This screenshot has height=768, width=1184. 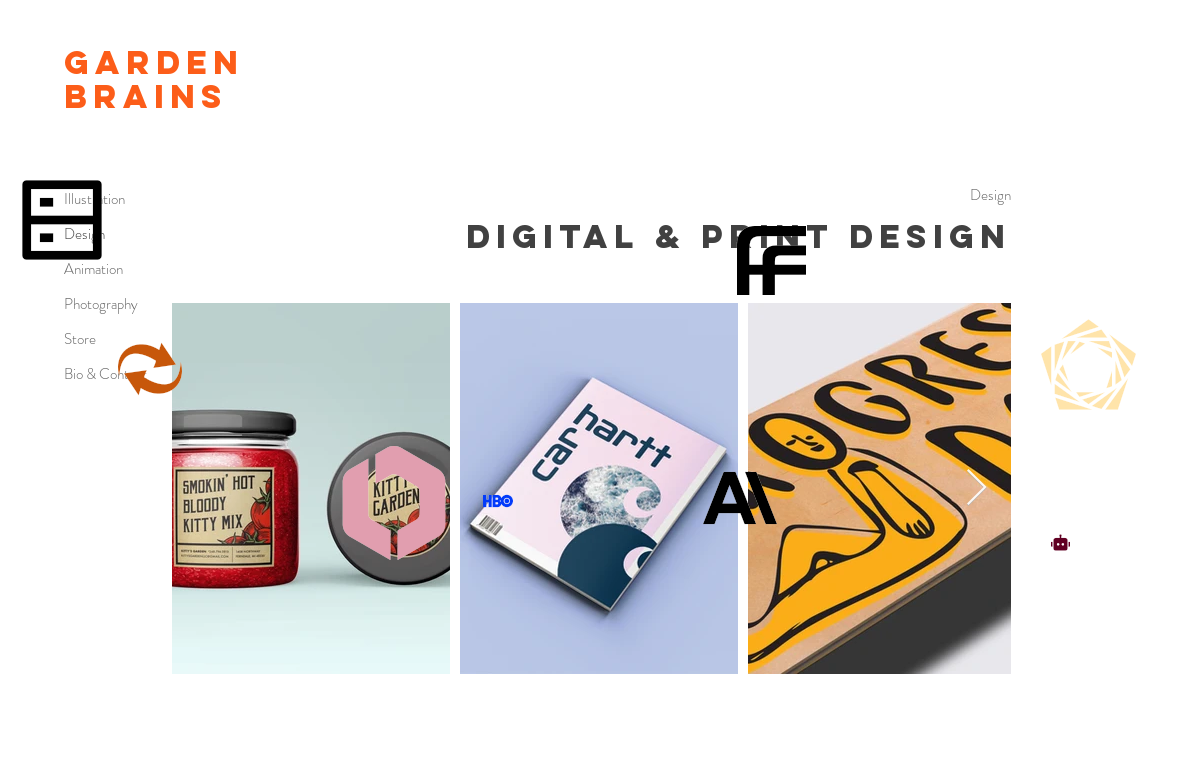 I want to click on access AI assistant or chatbot features, so click(x=1060, y=543).